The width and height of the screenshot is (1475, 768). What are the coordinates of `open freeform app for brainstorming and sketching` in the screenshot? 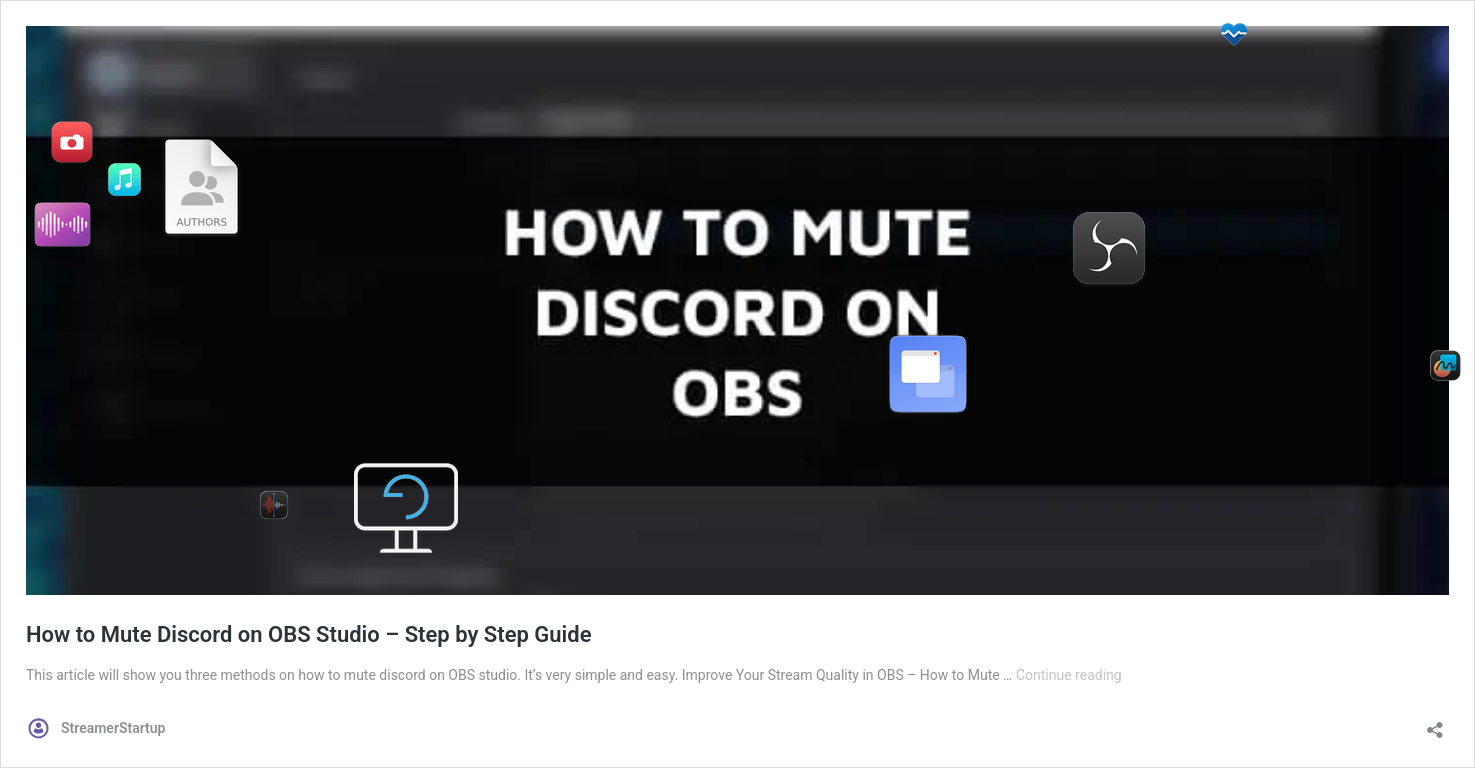 It's located at (1445, 365).